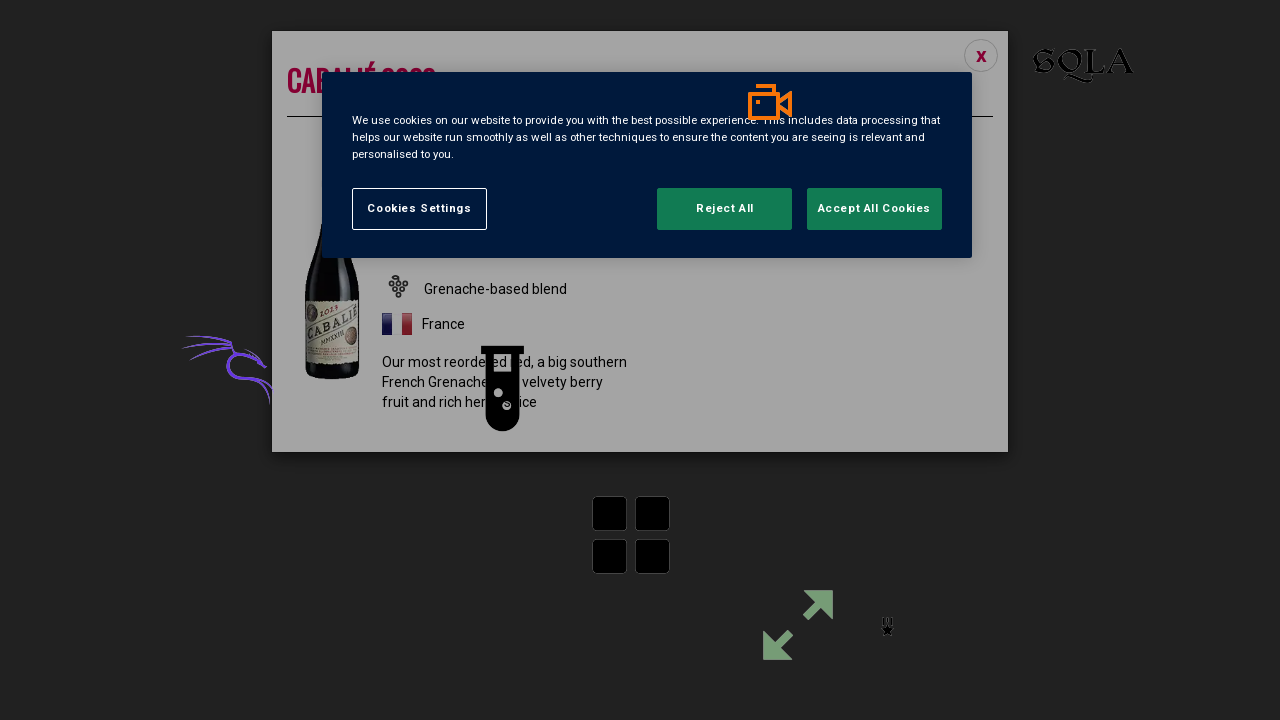 Image resolution: width=1280 pixels, height=720 pixels. I want to click on sqlalchemy database toolkit logo, so click(1083, 65).